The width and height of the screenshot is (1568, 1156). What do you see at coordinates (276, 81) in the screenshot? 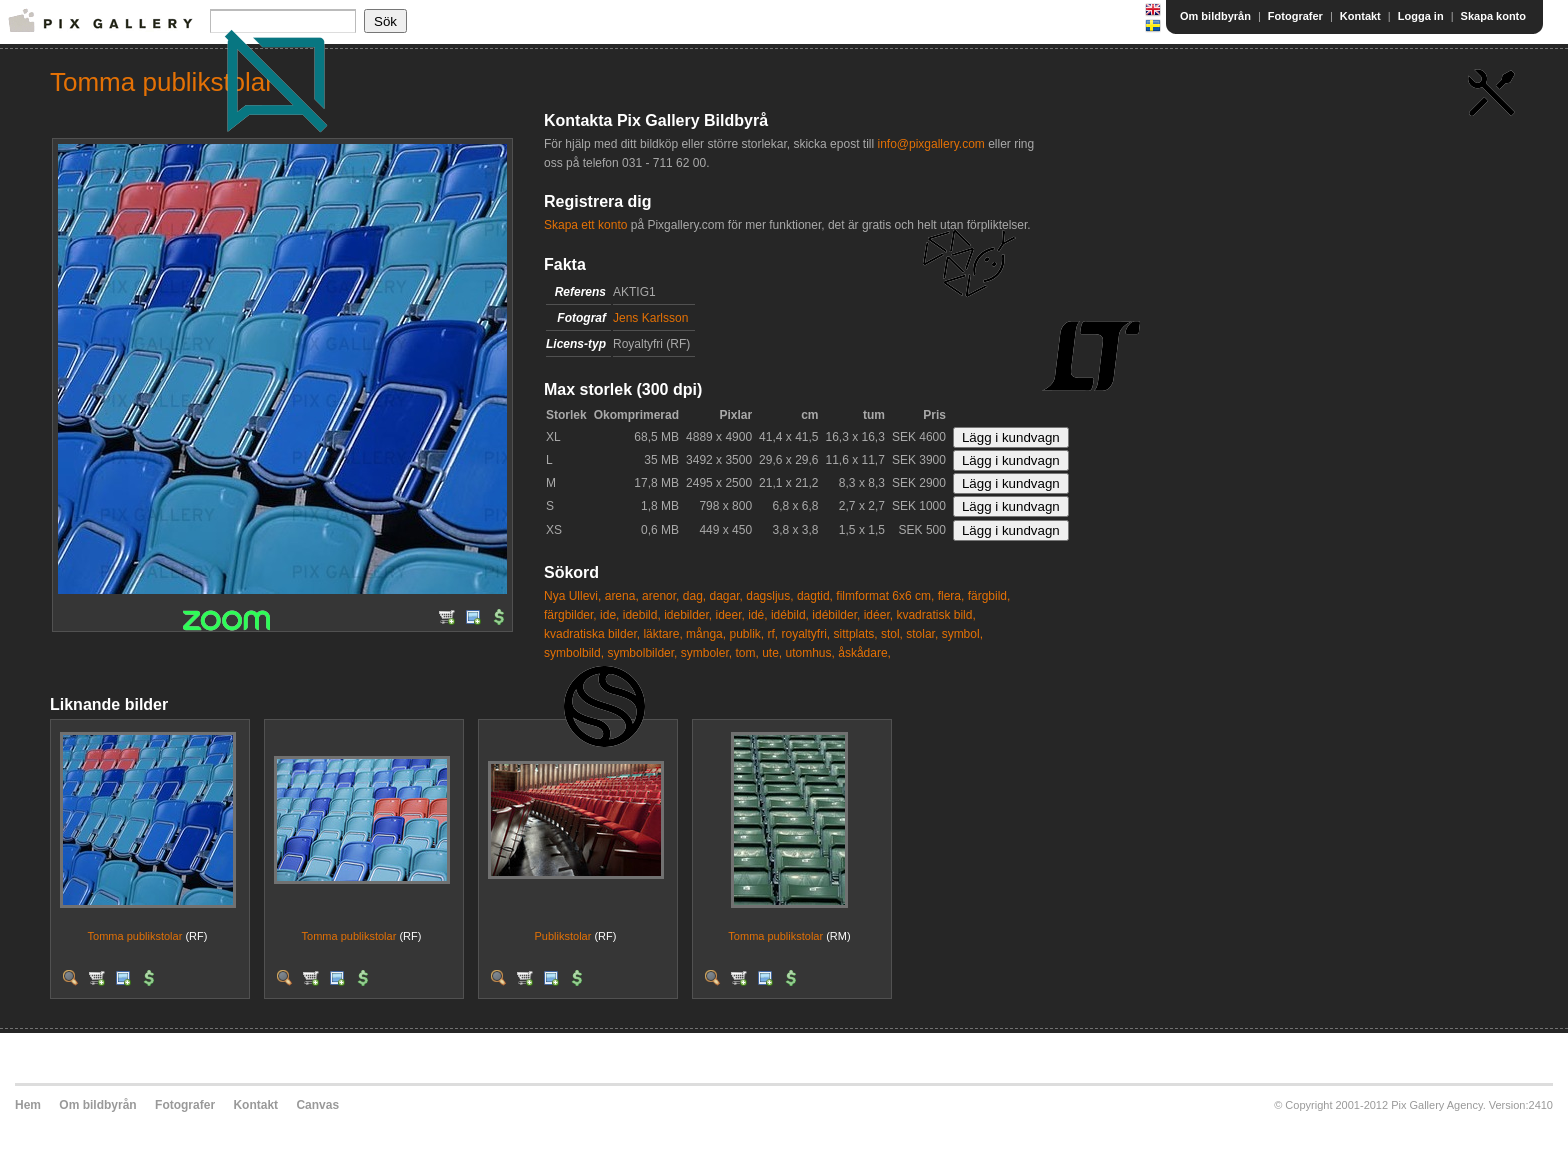
I see `disable chat or messaging` at bounding box center [276, 81].